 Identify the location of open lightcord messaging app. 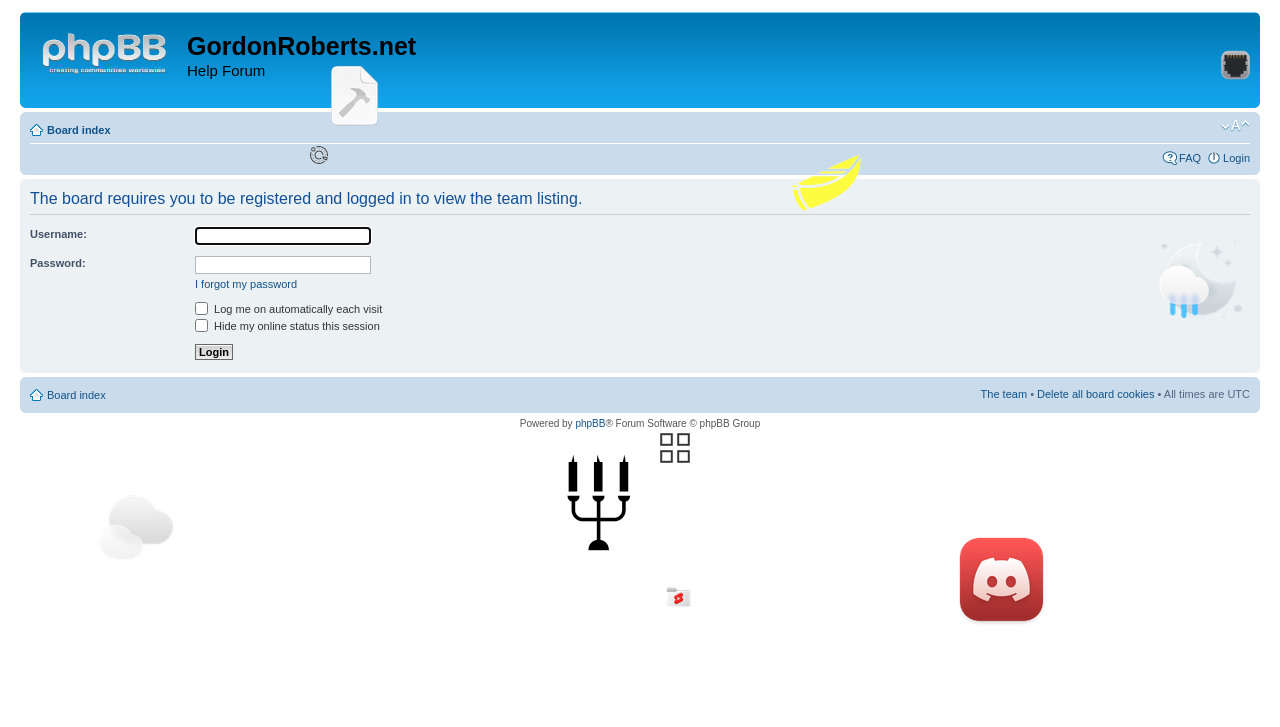
(1001, 579).